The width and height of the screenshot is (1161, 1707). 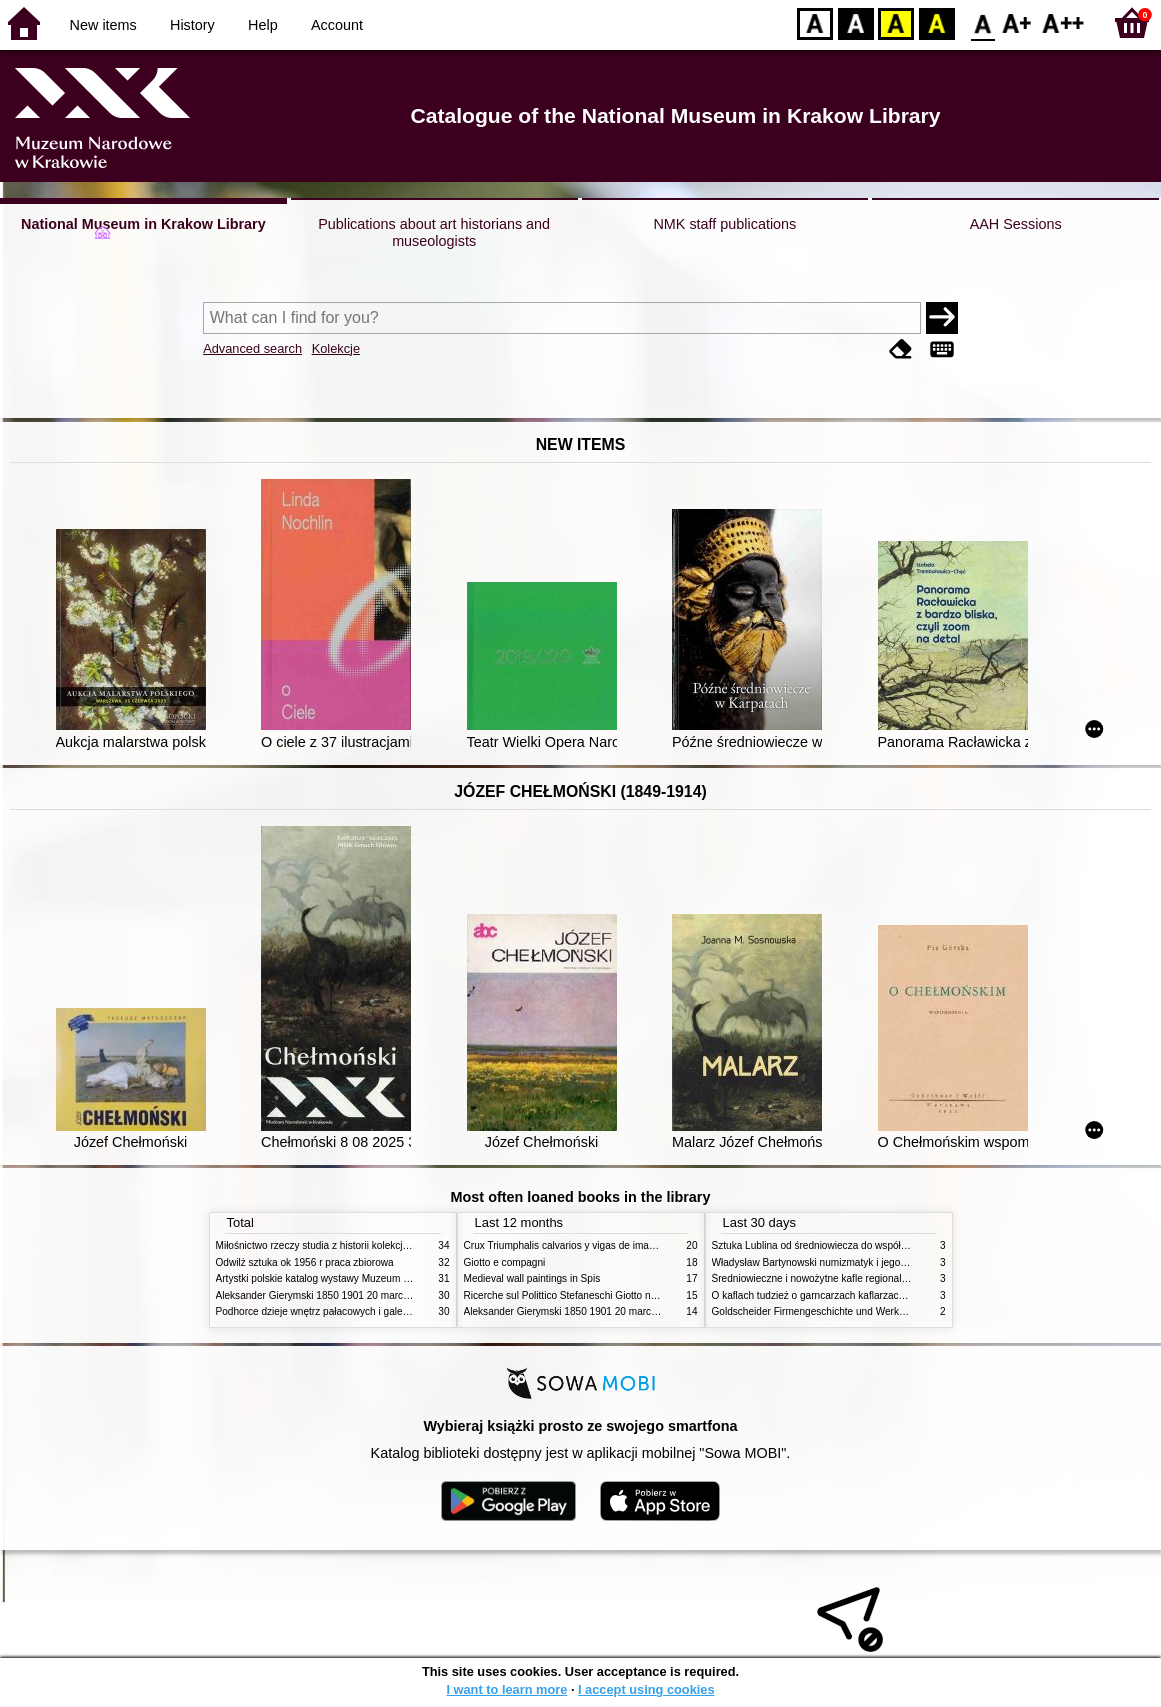 I want to click on access farm or agricultural settings, so click(x=102, y=233).